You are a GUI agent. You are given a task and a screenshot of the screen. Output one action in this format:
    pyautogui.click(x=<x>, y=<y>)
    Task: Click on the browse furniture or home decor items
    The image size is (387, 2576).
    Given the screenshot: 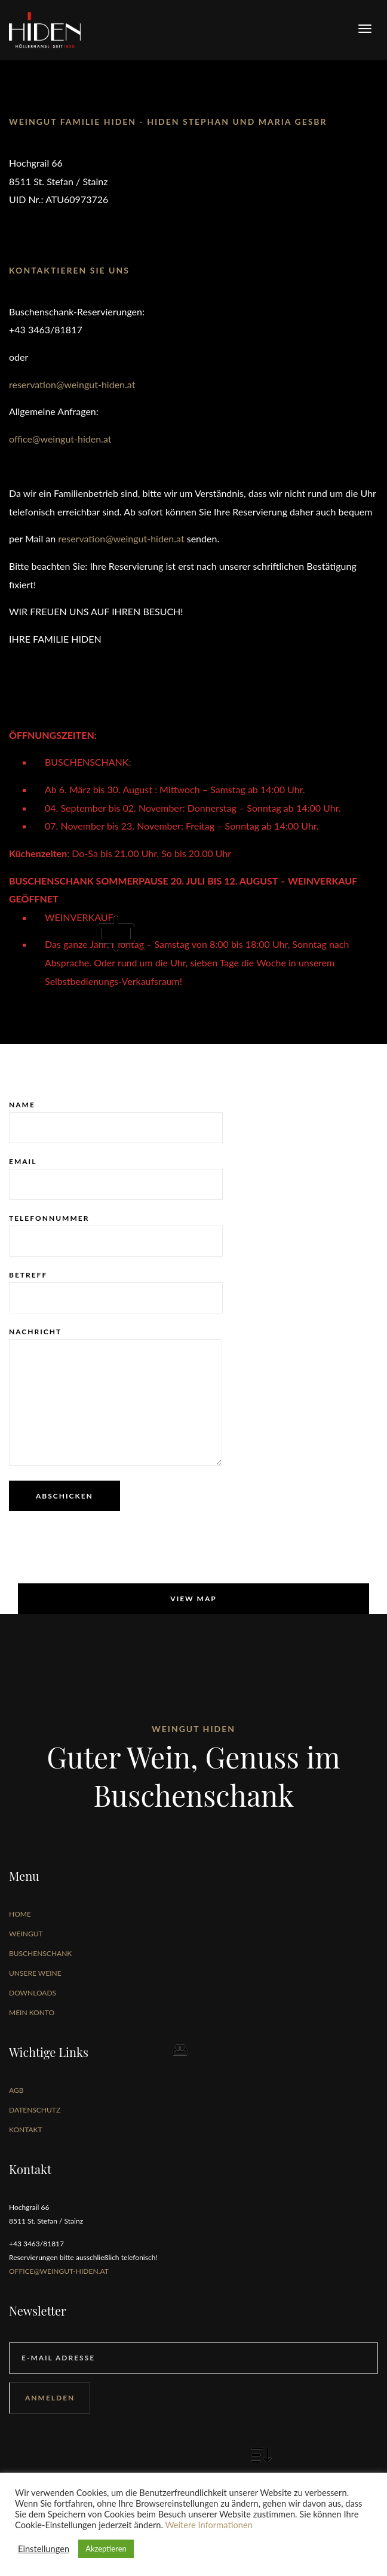 What is the action you would take?
    pyautogui.click(x=180, y=2050)
    